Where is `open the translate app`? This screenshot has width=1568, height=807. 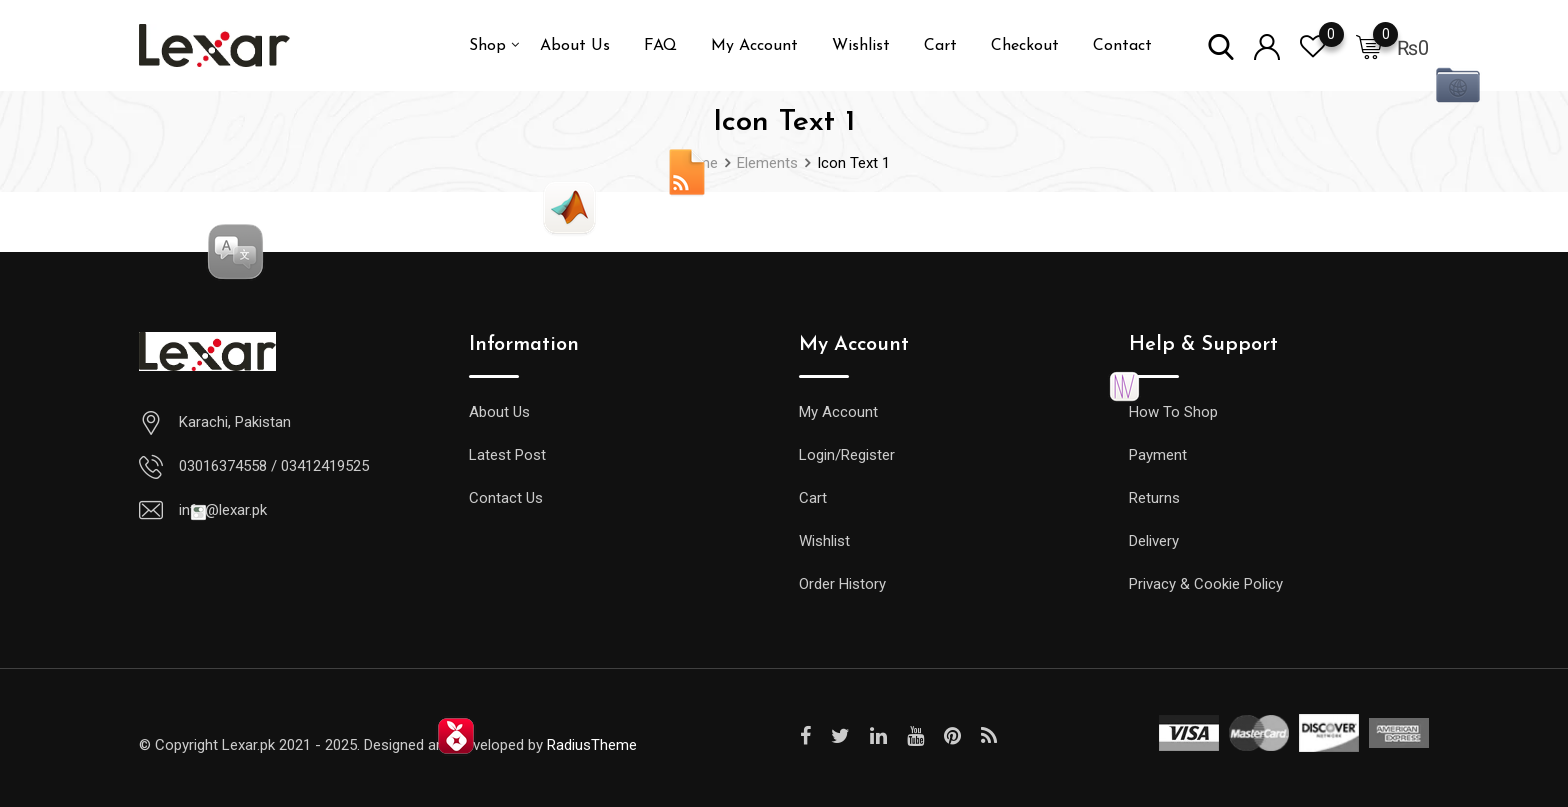
open the translate app is located at coordinates (235, 251).